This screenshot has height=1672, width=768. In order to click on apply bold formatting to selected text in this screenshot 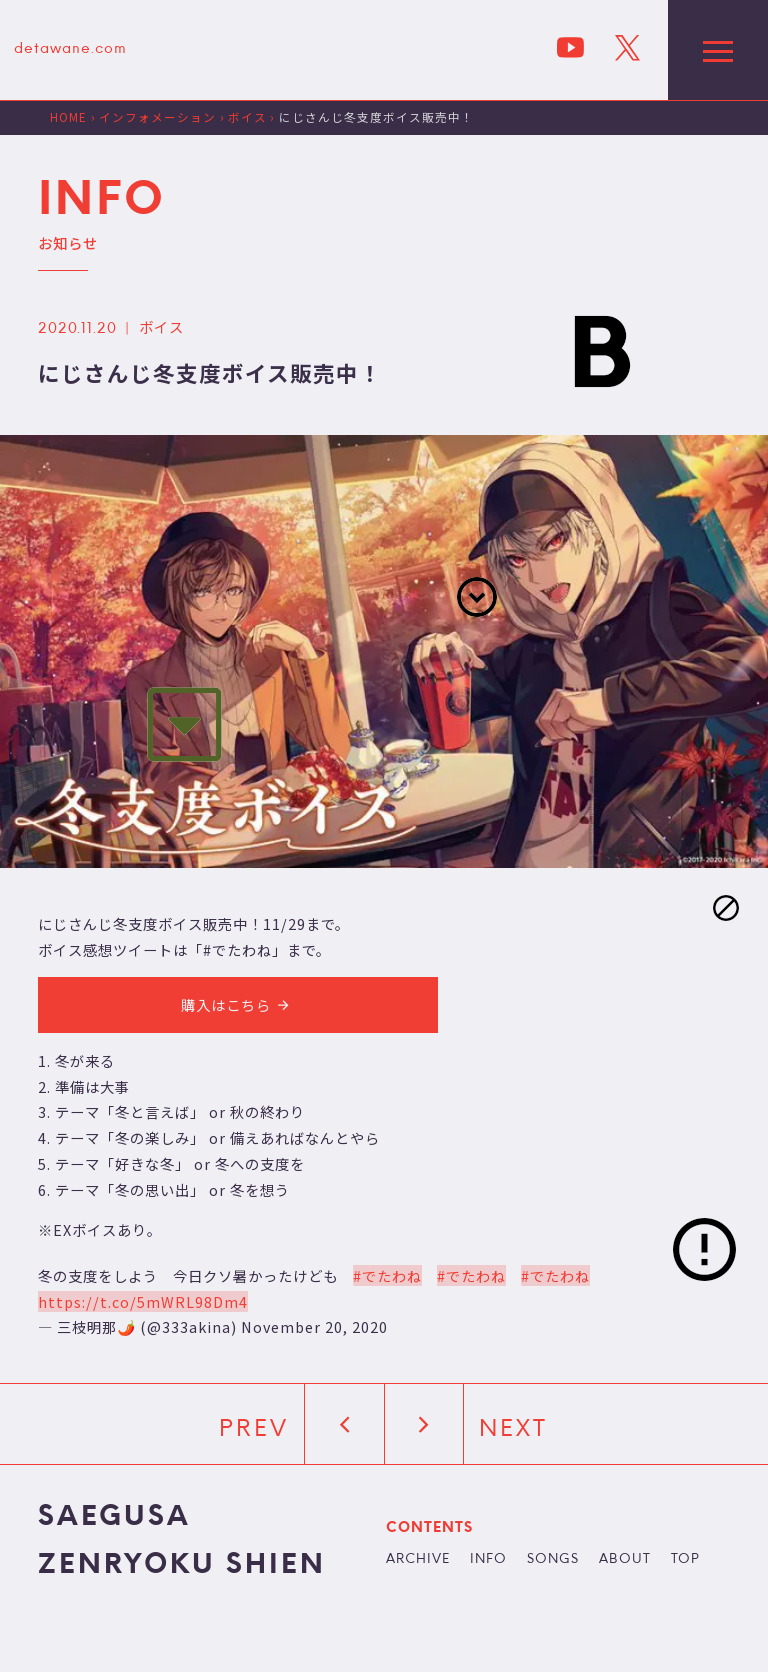, I will do `click(602, 351)`.